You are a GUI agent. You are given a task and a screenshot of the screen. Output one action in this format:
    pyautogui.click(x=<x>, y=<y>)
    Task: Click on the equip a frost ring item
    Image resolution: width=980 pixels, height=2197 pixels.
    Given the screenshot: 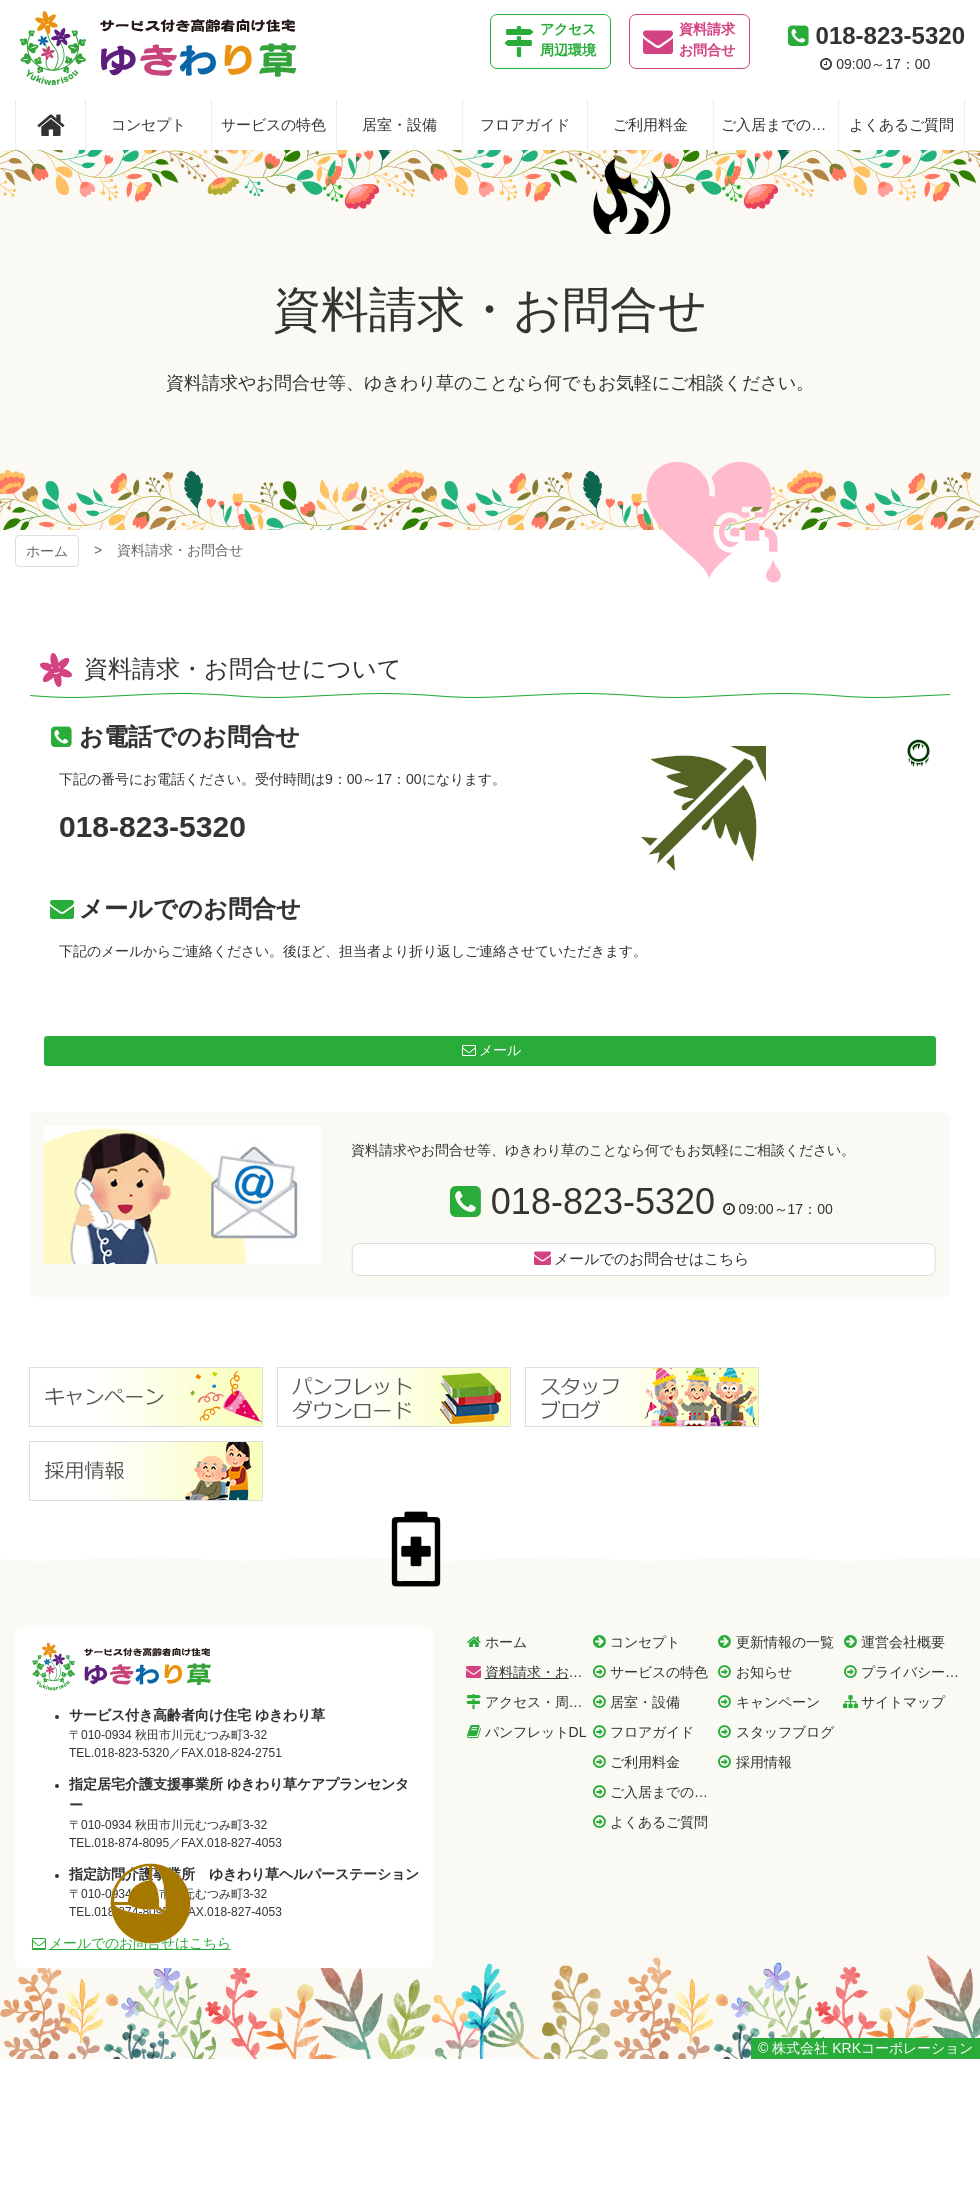 What is the action you would take?
    pyautogui.click(x=918, y=753)
    